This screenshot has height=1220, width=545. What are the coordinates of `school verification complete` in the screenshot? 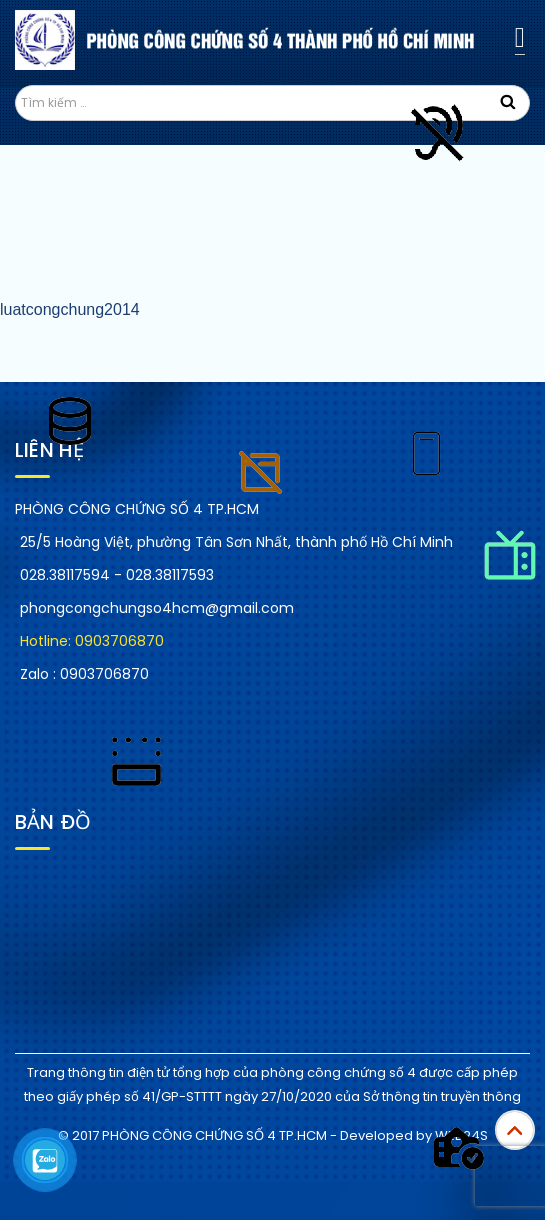 It's located at (459, 1147).